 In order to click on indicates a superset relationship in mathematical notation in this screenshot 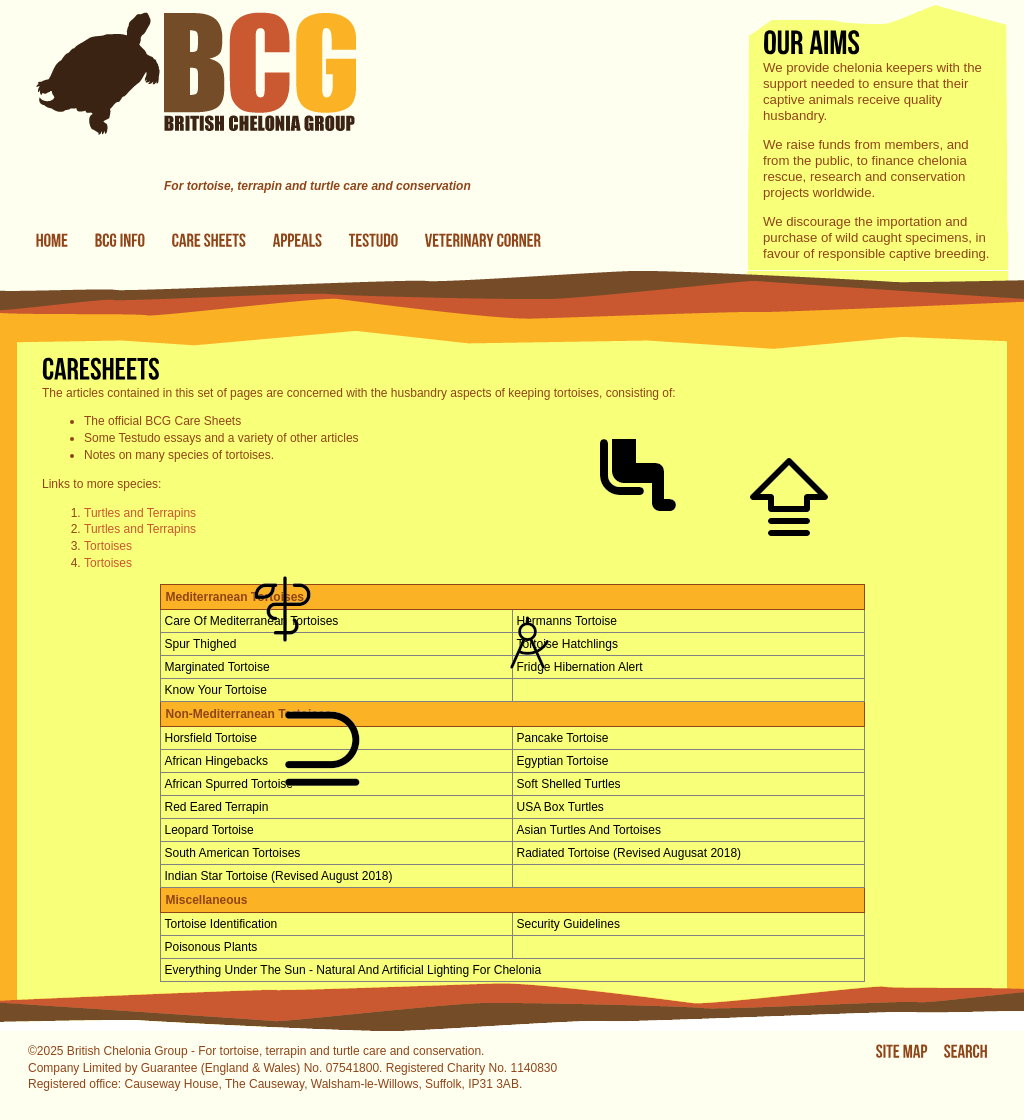, I will do `click(320, 750)`.